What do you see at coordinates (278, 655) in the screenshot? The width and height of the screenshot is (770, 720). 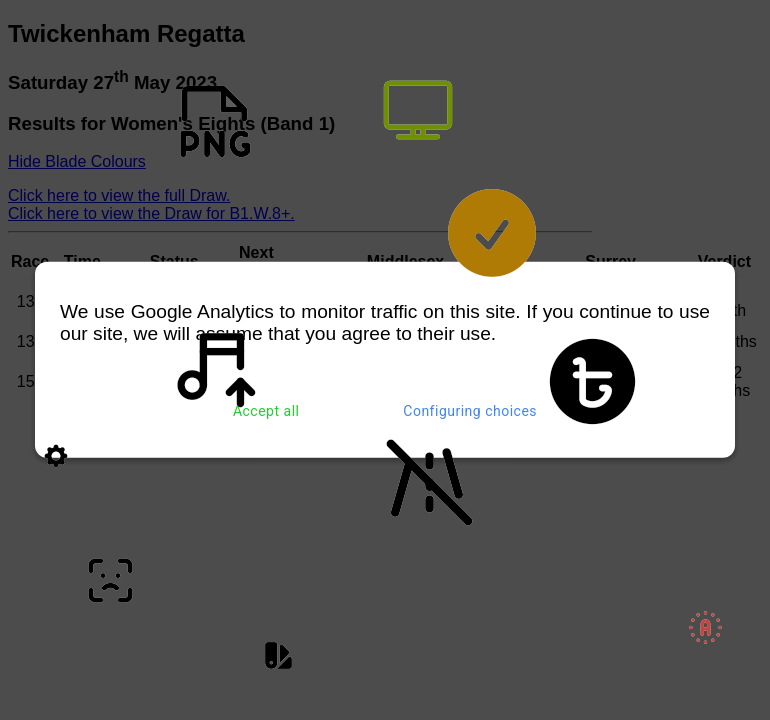 I see `access color palette or theme options` at bounding box center [278, 655].